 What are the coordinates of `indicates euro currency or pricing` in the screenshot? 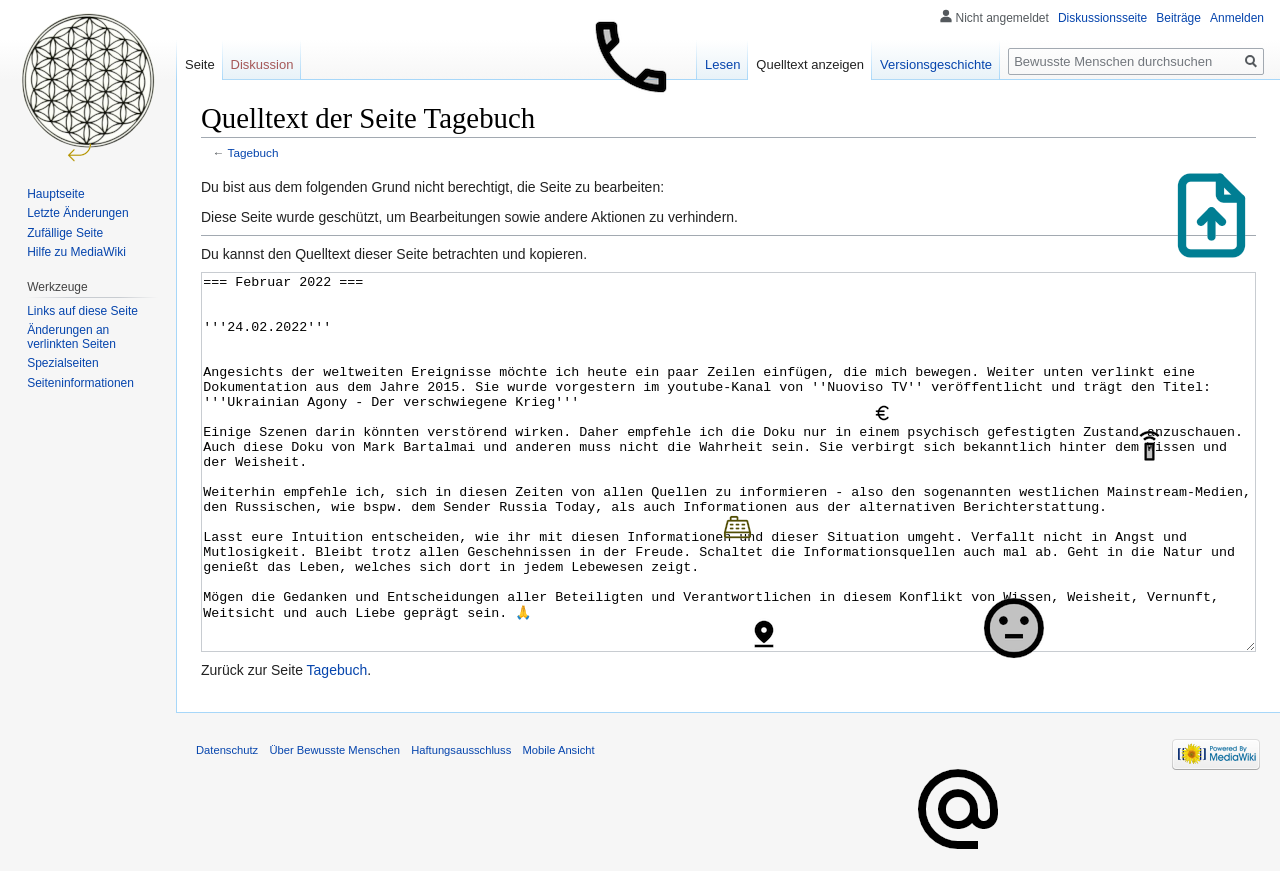 It's located at (883, 413).